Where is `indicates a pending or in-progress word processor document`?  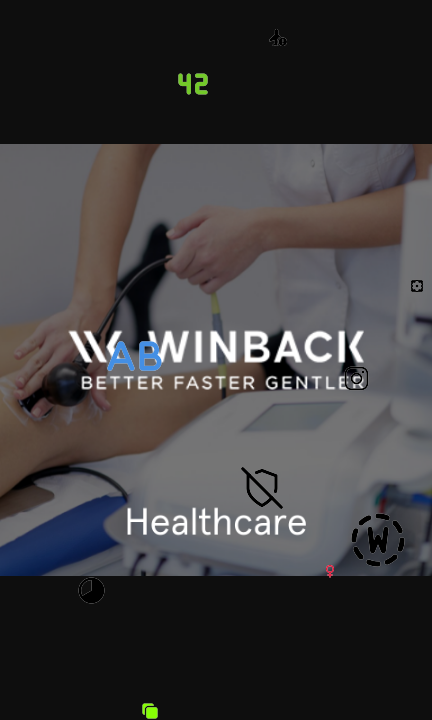
indicates a pending or in-progress word processor document is located at coordinates (378, 540).